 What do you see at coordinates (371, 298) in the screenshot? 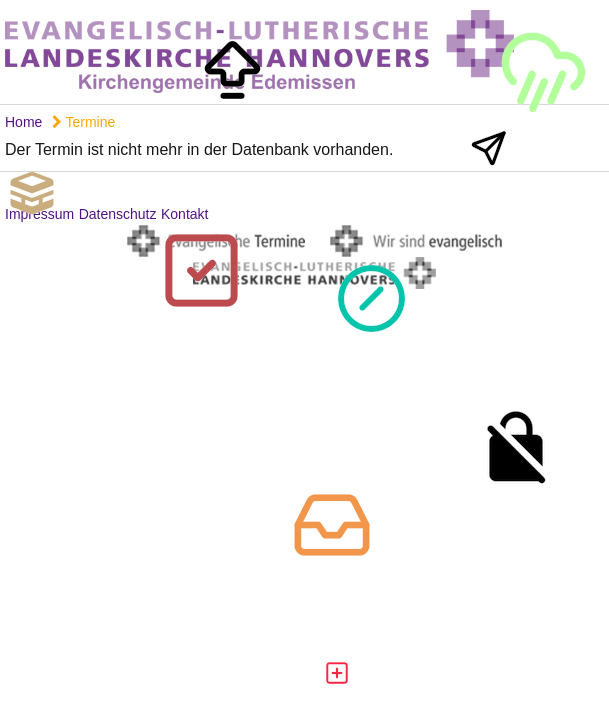
I see `indicates a blocked or prohibited action` at bounding box center [371, 298].